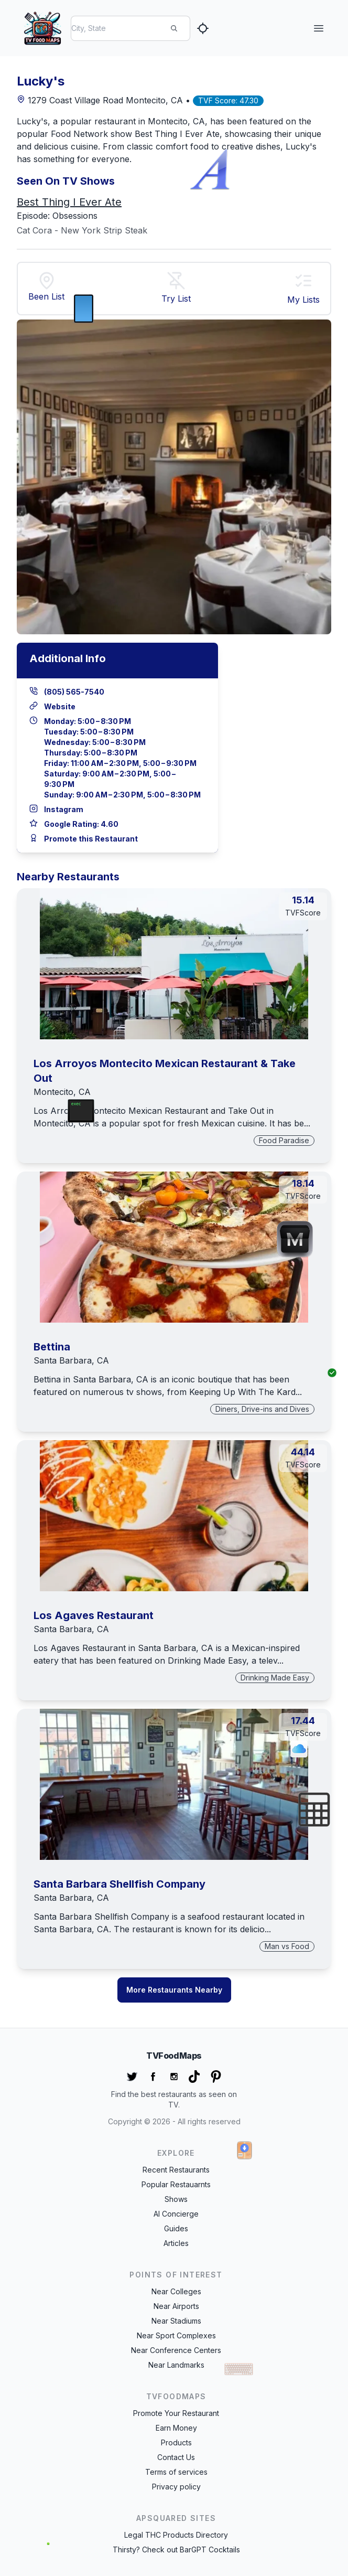  What do you see at coordinates (81, 1111) in the screenshot?
I see `indicates an executable binary file` at bounding box center [81, 1111].